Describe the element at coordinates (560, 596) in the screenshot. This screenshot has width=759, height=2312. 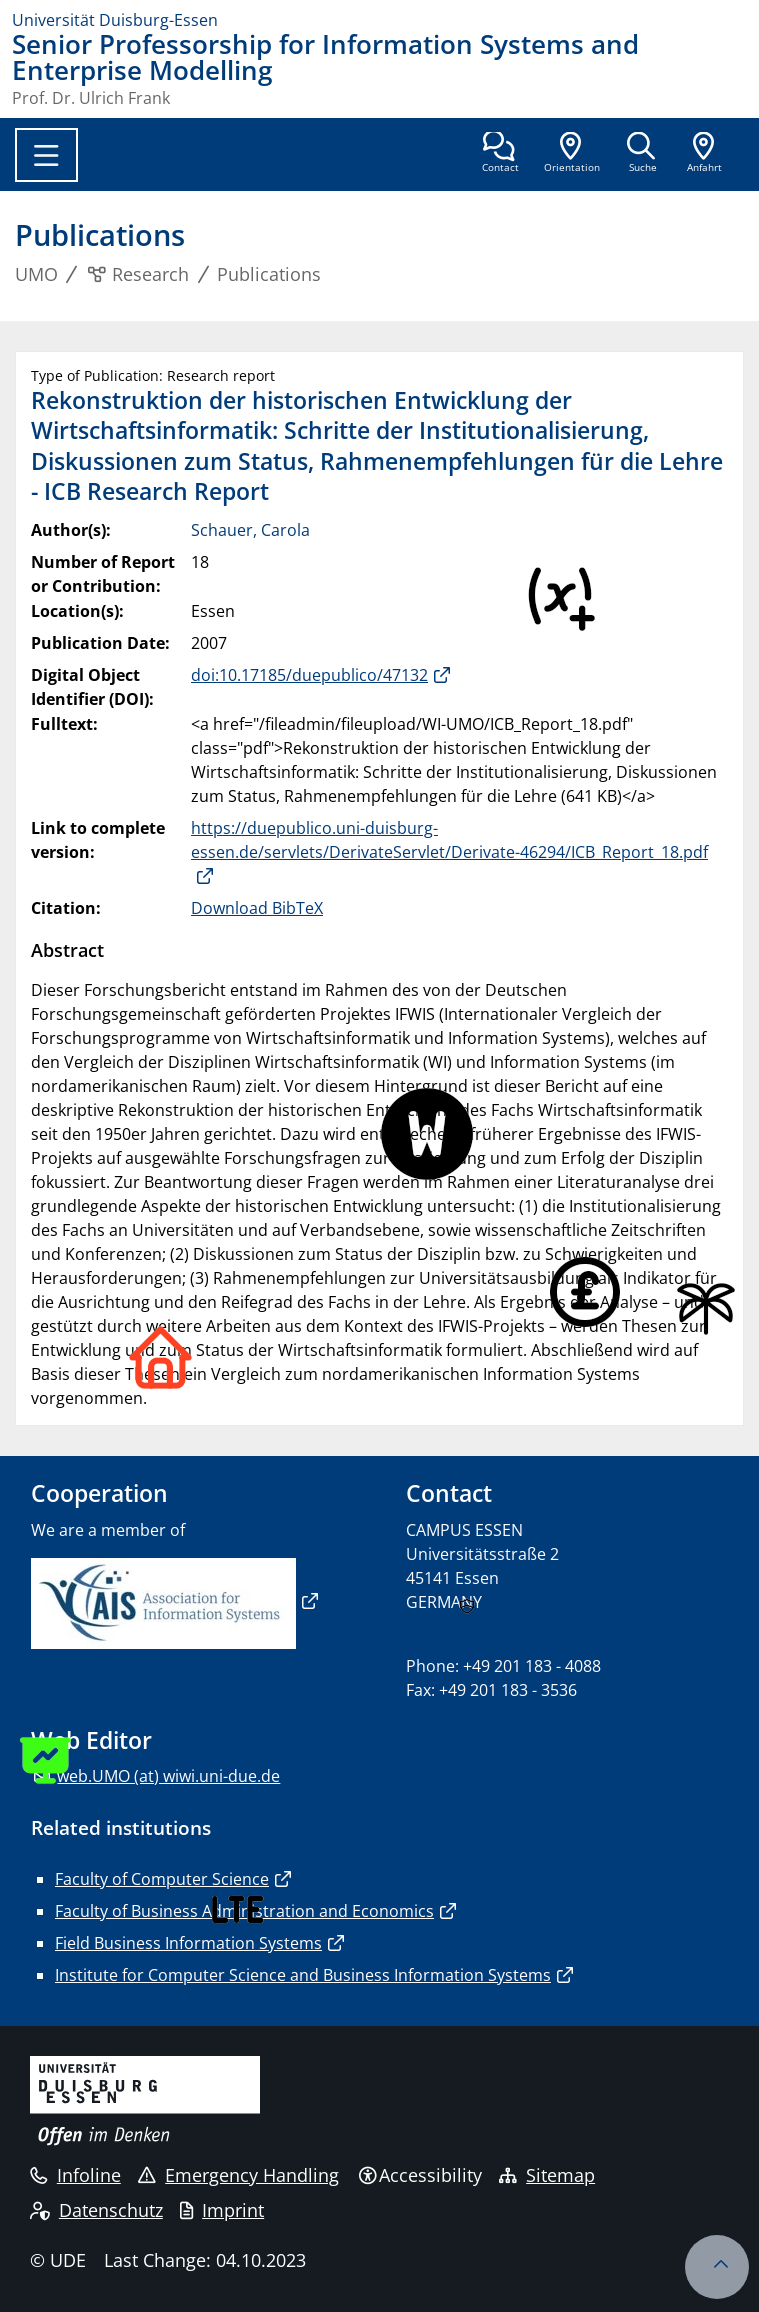
I see `add a new variable` at that location.